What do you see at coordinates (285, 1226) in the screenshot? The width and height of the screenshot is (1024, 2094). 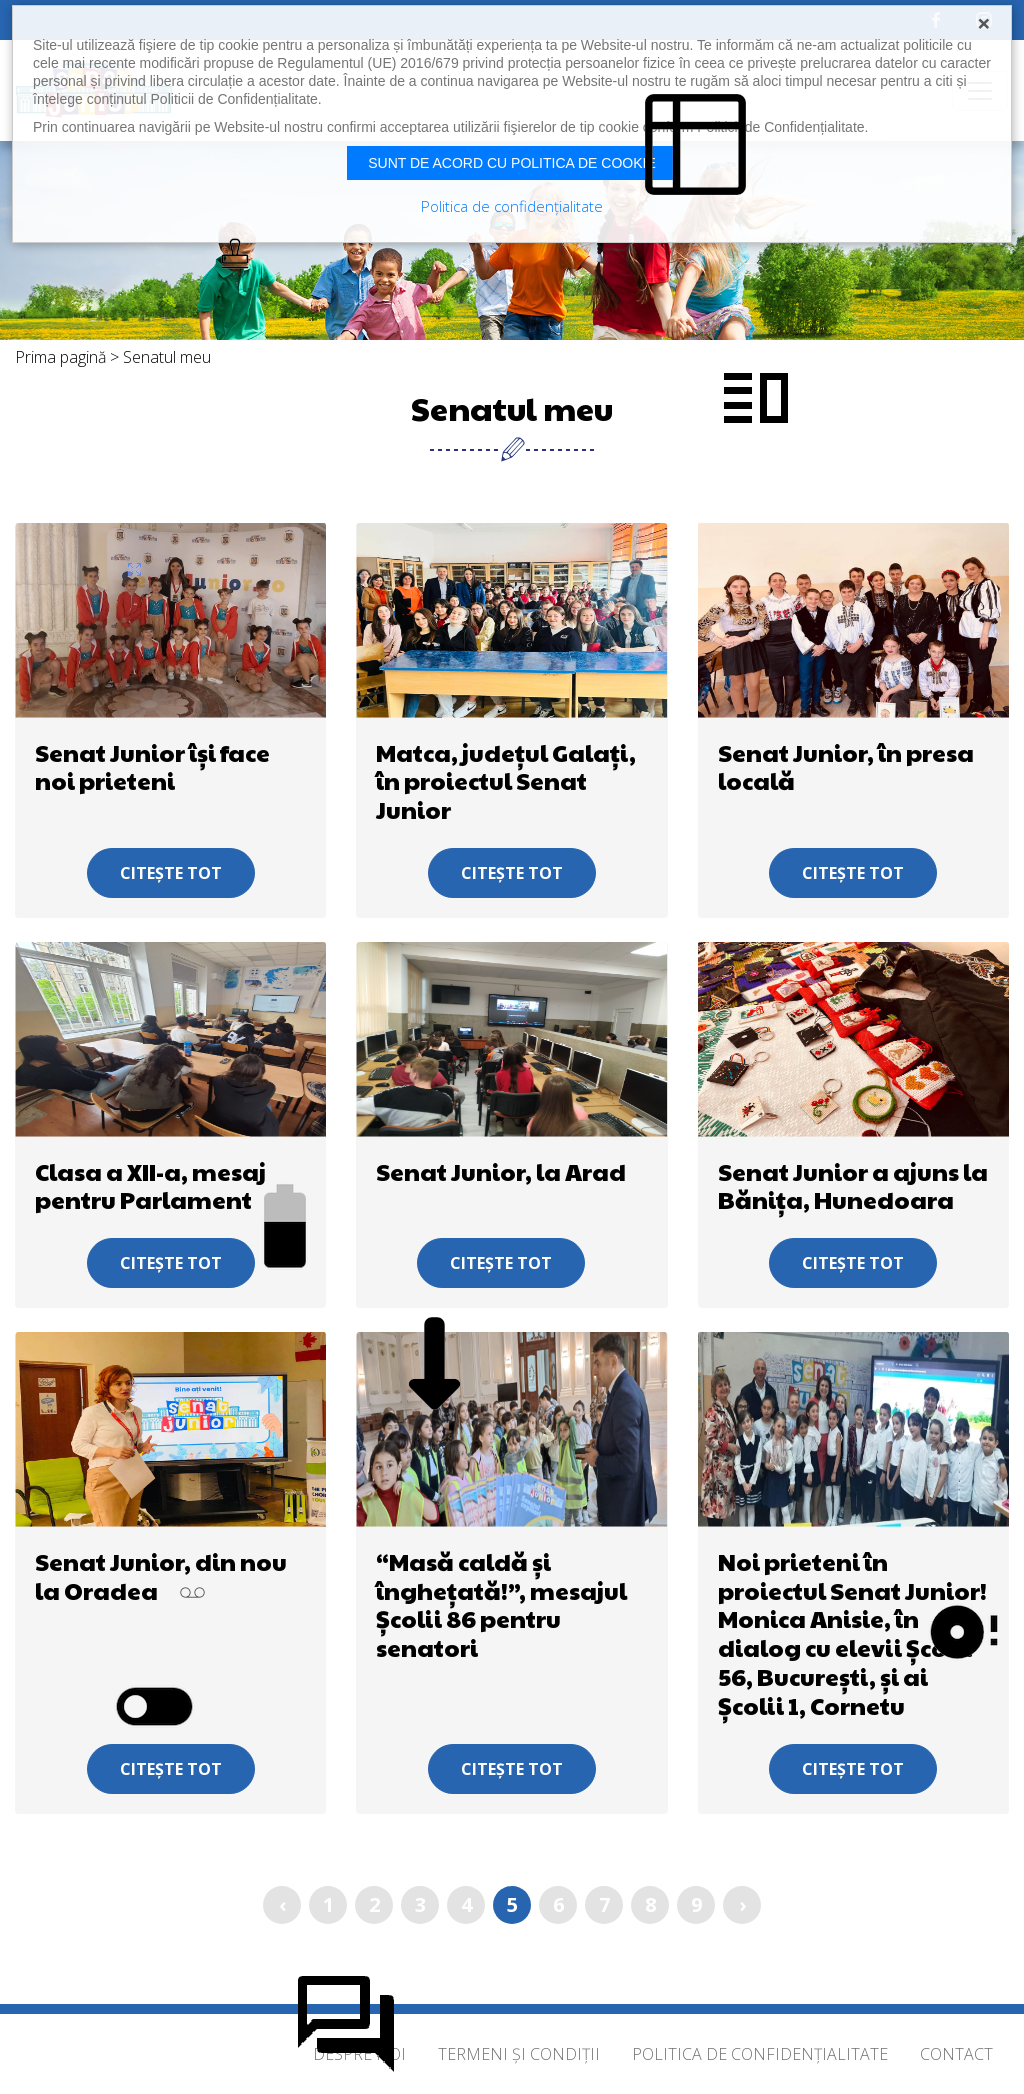 I see `indicates battery level at approximately 60%` at bounding box center [285, 1226].